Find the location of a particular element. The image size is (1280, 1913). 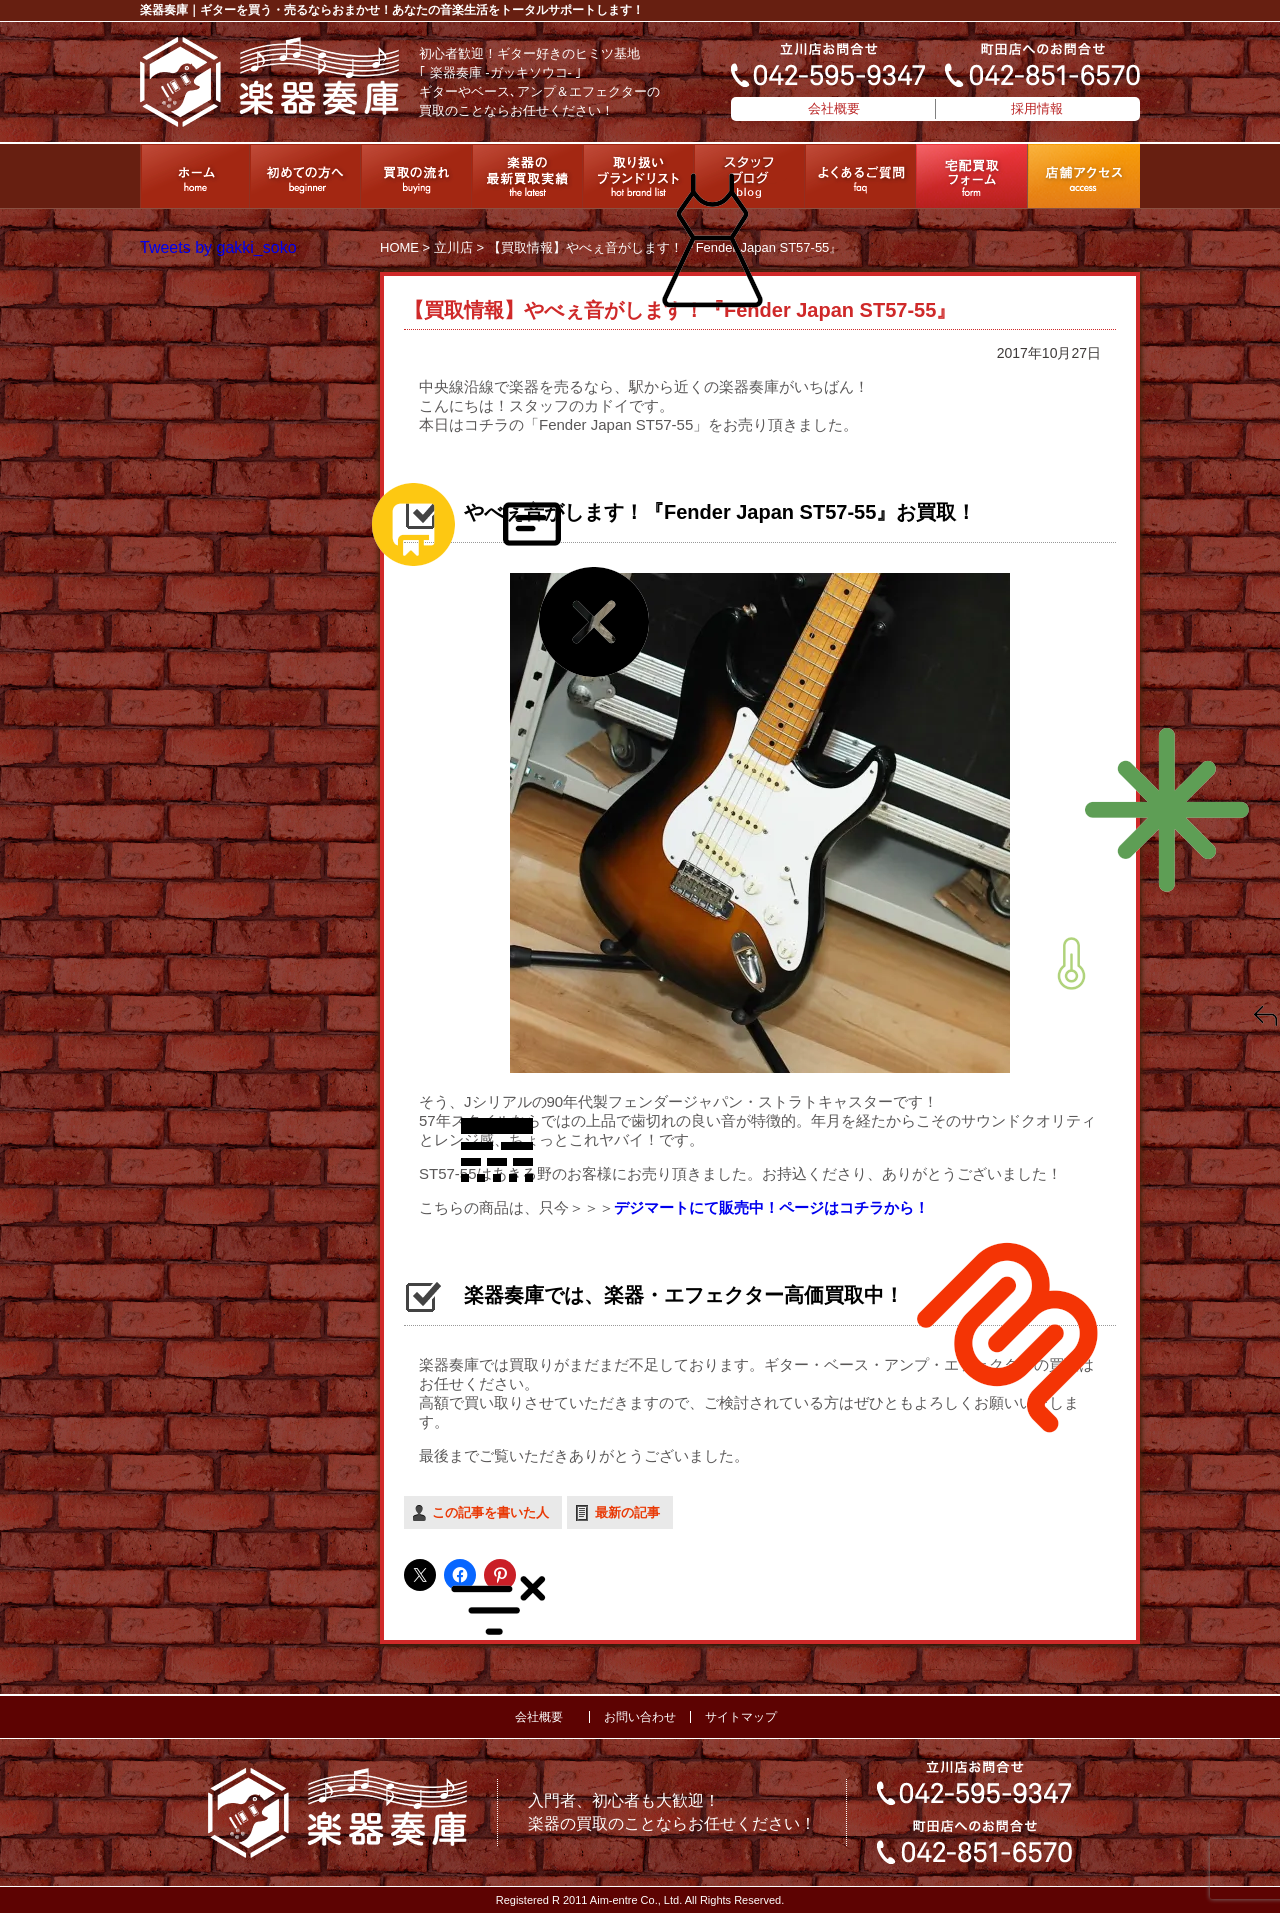

access model context protocol settings is located at coordinates (1006, 1337).